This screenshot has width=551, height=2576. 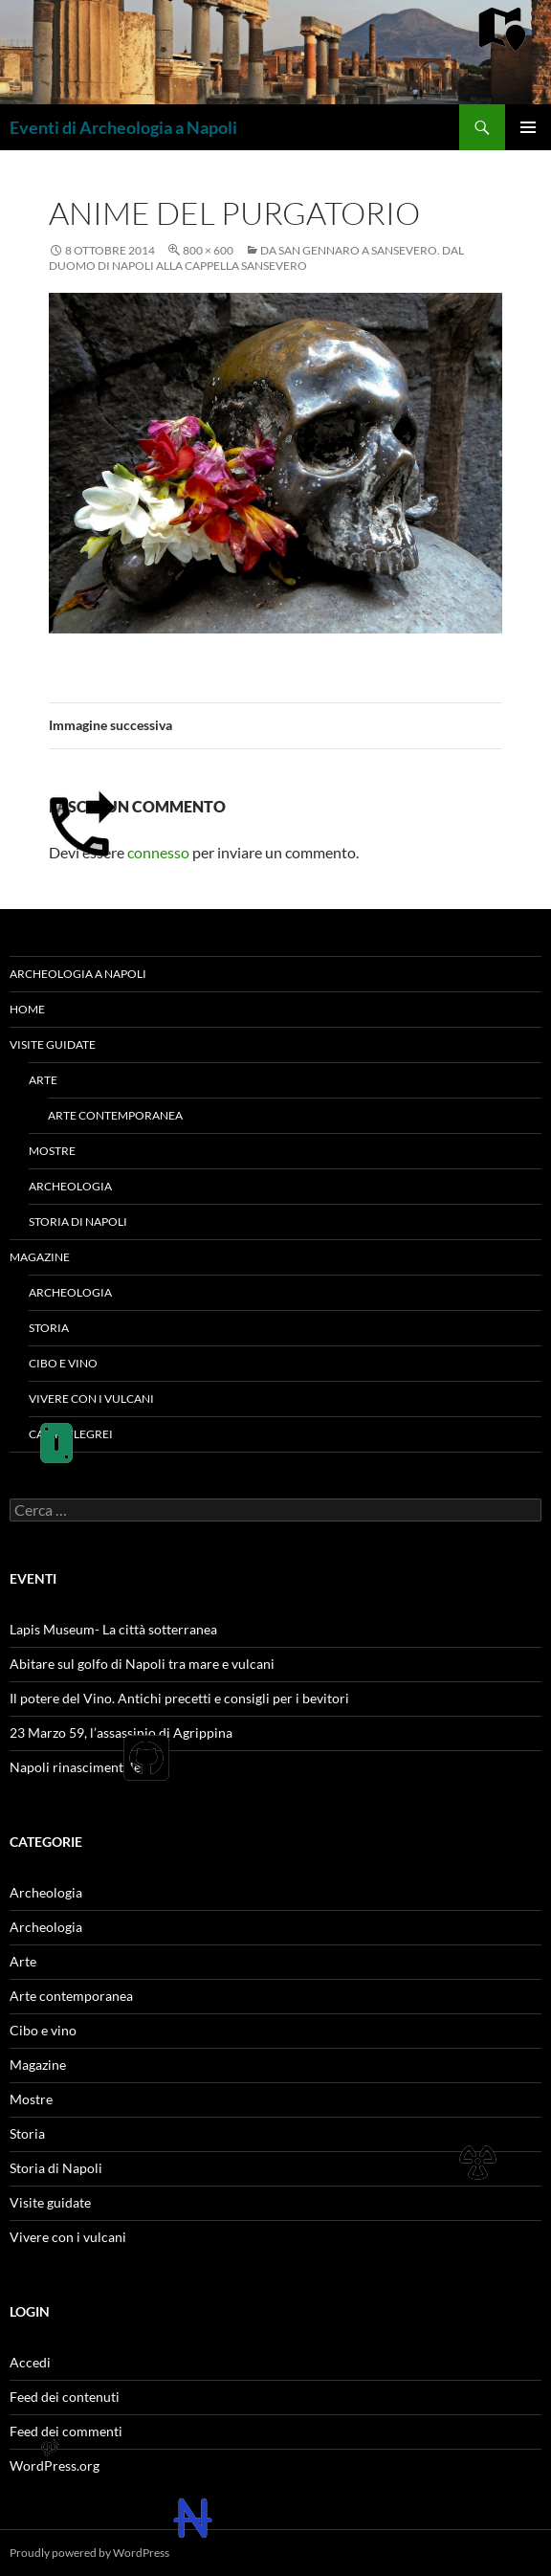 I want to click on ace of clubs playing card, so click(x=56, y=1443).